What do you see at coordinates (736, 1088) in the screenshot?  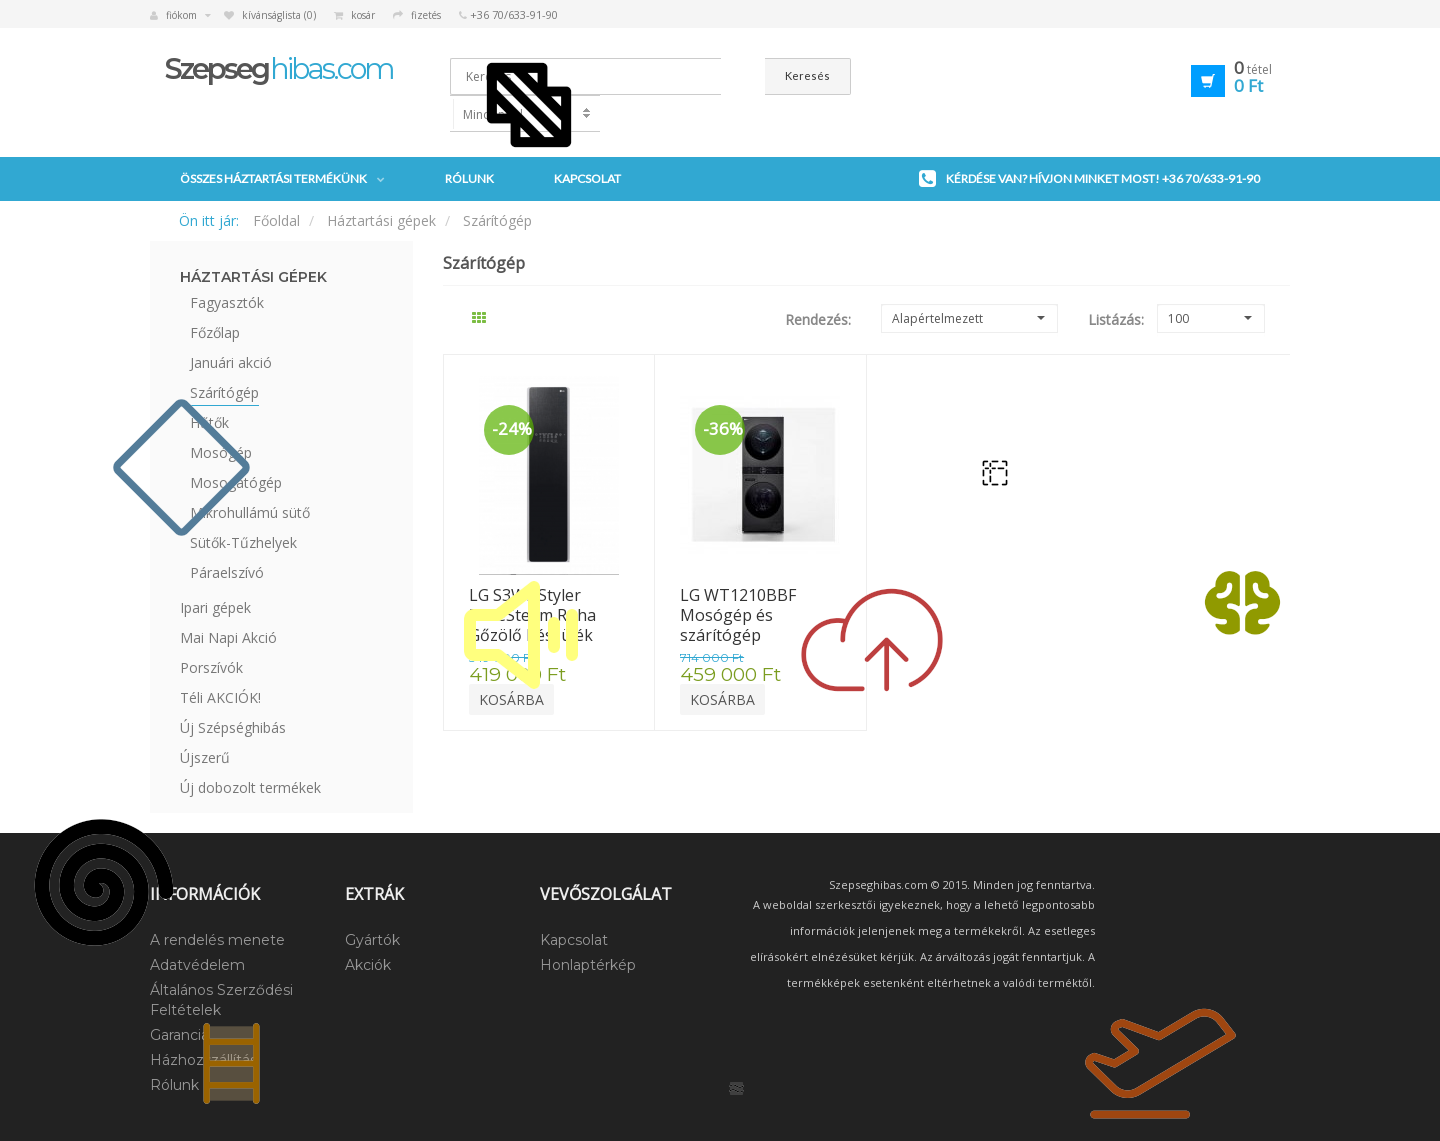 I see `indicates approximate or estimated value` at bounding box center [736, 1088].